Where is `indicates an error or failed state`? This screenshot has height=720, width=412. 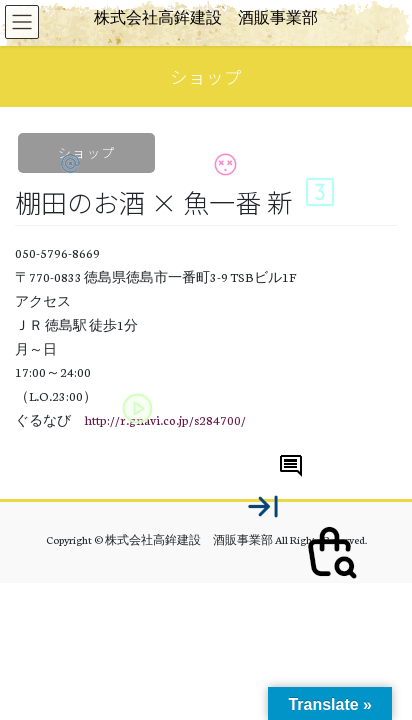
indicates an error or failed state is located at coordinates (225, 164).